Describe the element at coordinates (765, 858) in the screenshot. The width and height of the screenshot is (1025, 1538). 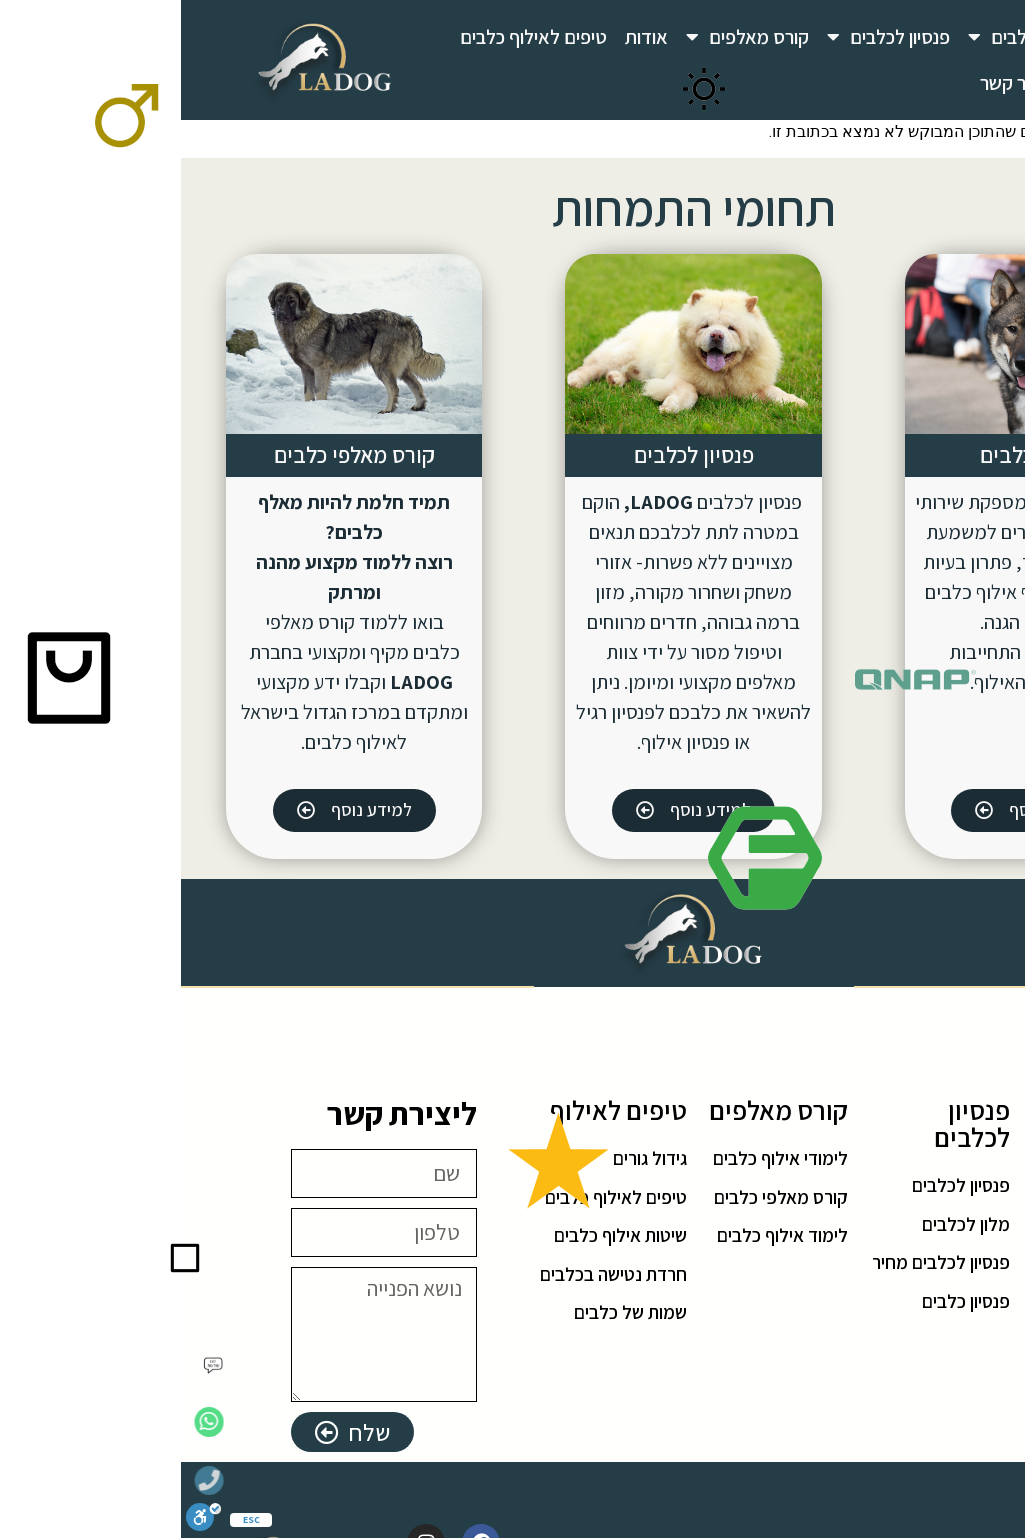
I see `open floorp browser` at that location.